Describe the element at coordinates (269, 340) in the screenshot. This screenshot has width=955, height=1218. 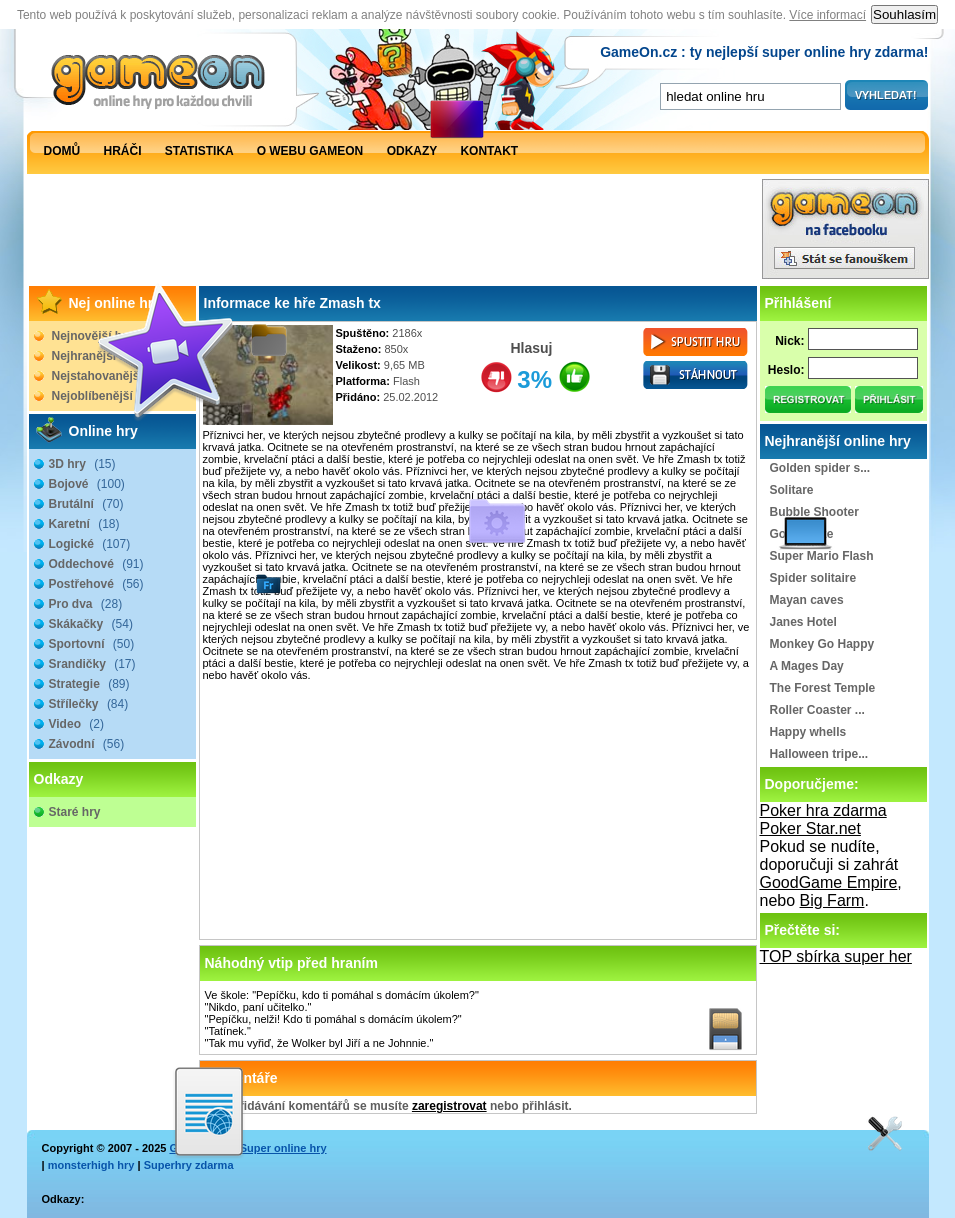
I see `indicates a folder is ready to accept a dragged item` at that location.